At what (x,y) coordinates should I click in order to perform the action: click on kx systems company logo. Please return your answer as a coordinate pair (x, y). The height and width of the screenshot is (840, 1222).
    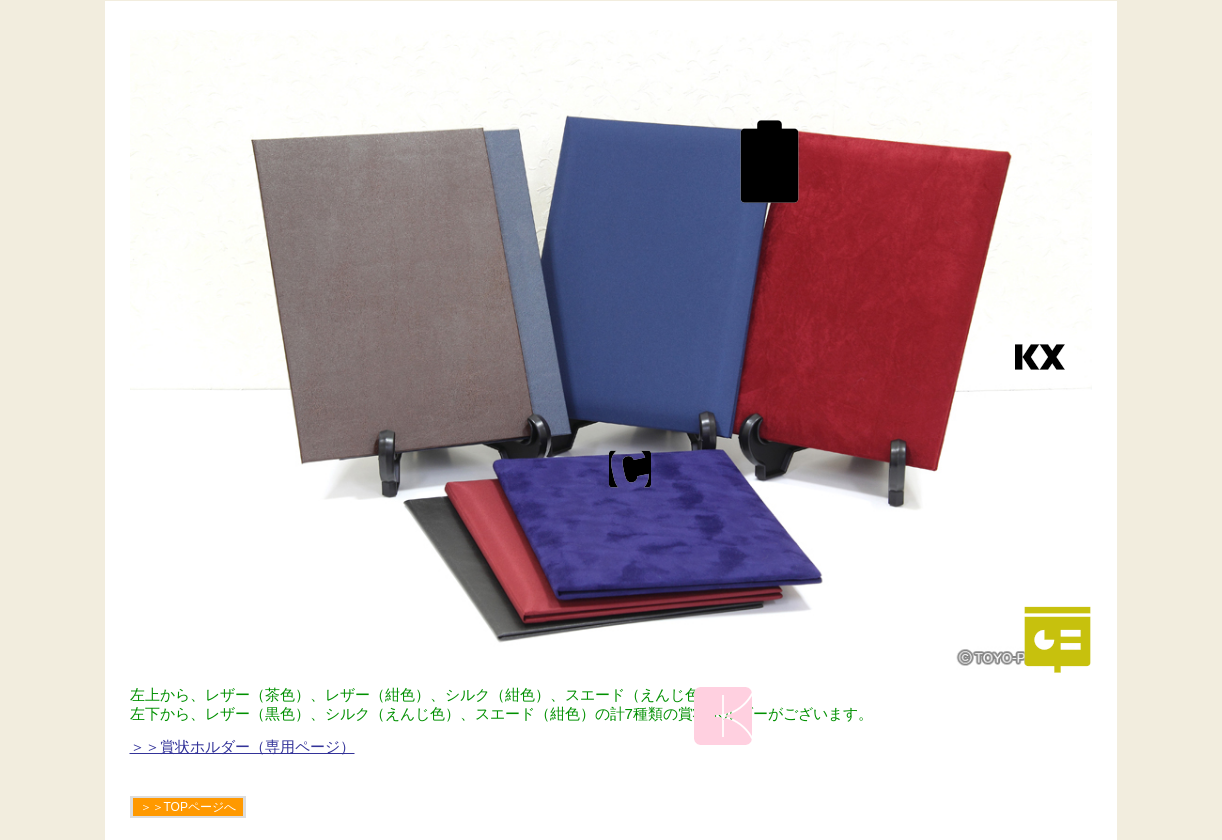
    Looking at the image, I should click on (1040, 357).